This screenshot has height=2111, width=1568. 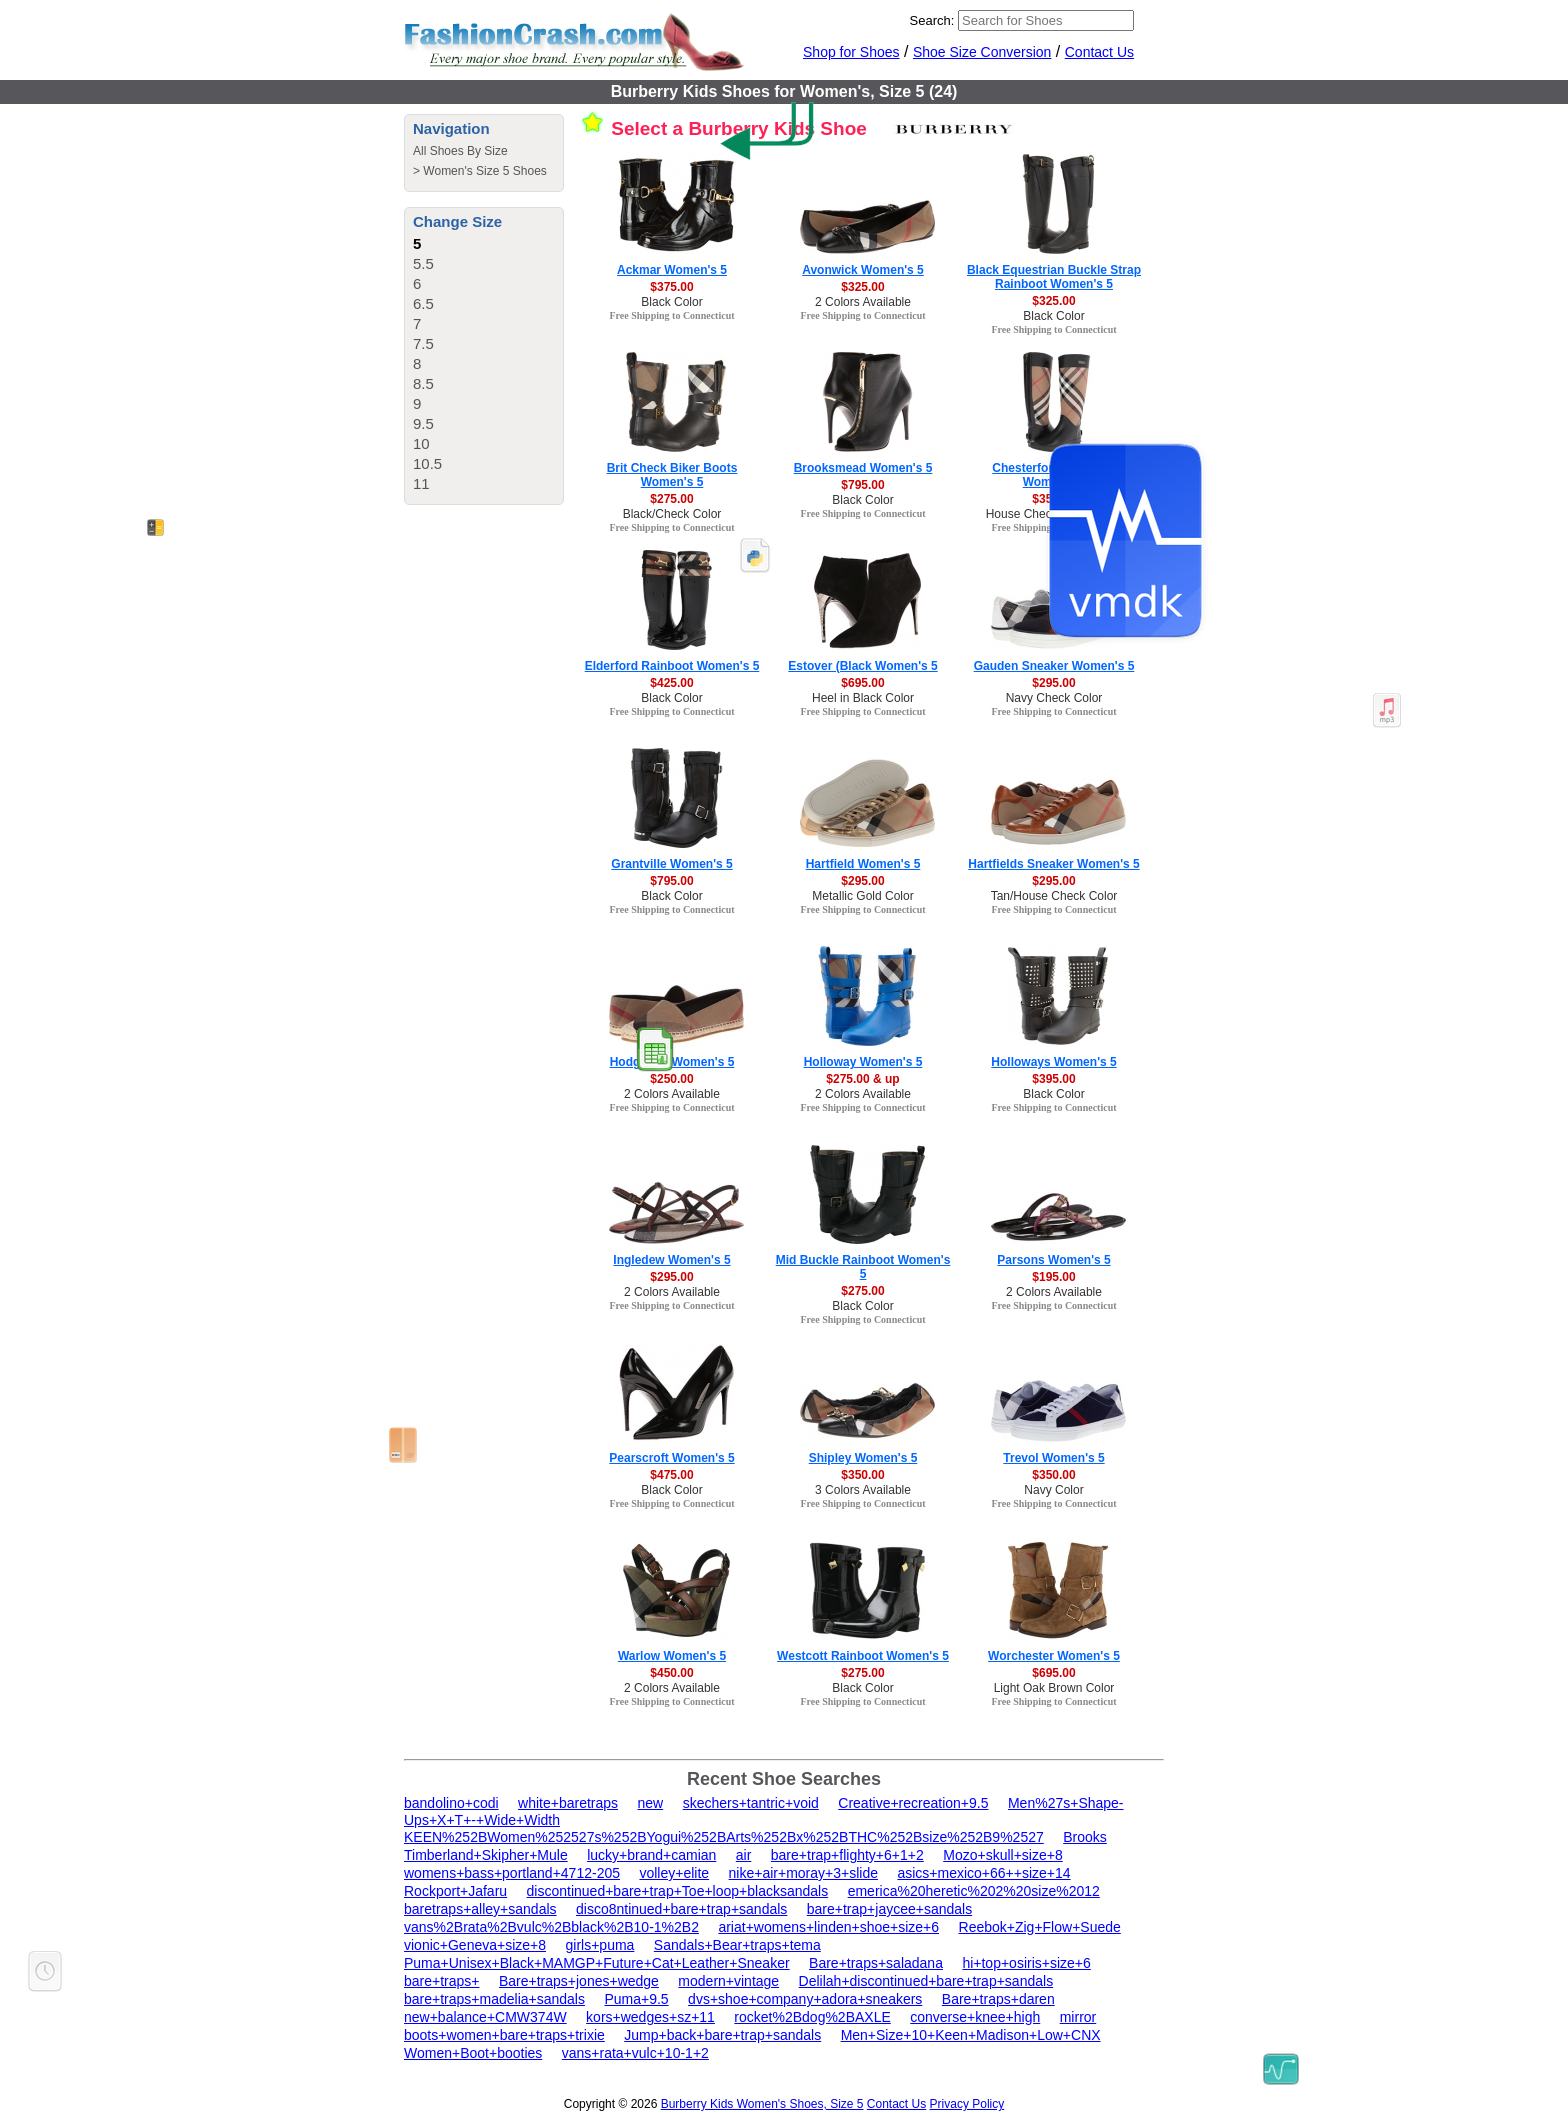 What do you see at coordinates (155, 527) in the screenshot?
I see `open the calculator app` at bounding box center [155, 527].